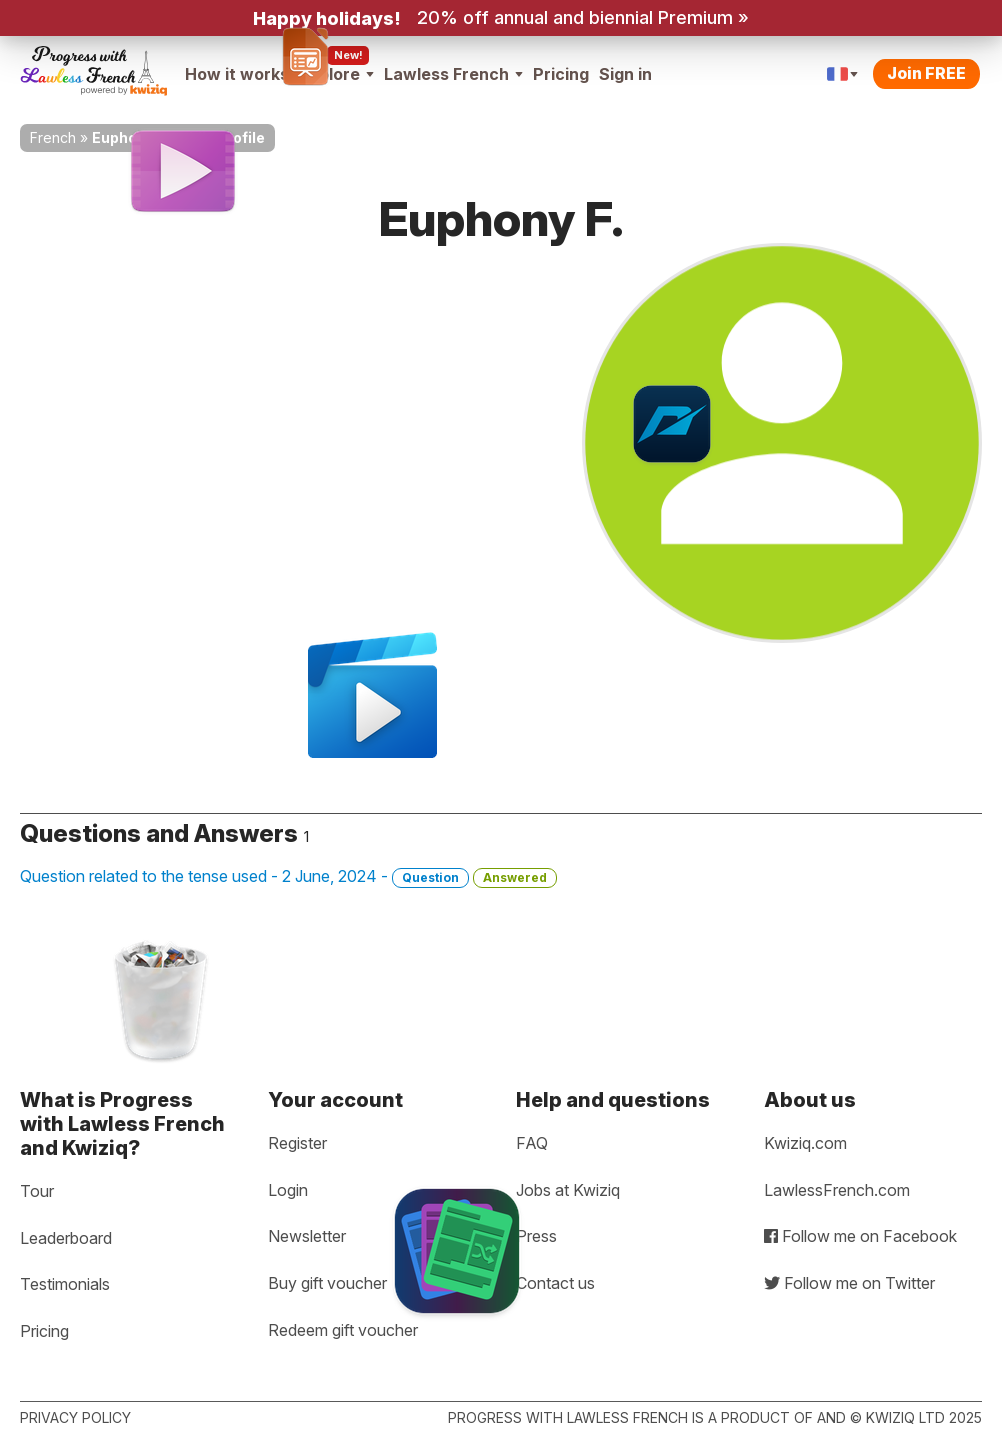 The width and height of the screenshot is (1002, 1434). I want to click on open libreoffice impress presentation software, so click(305, 56).